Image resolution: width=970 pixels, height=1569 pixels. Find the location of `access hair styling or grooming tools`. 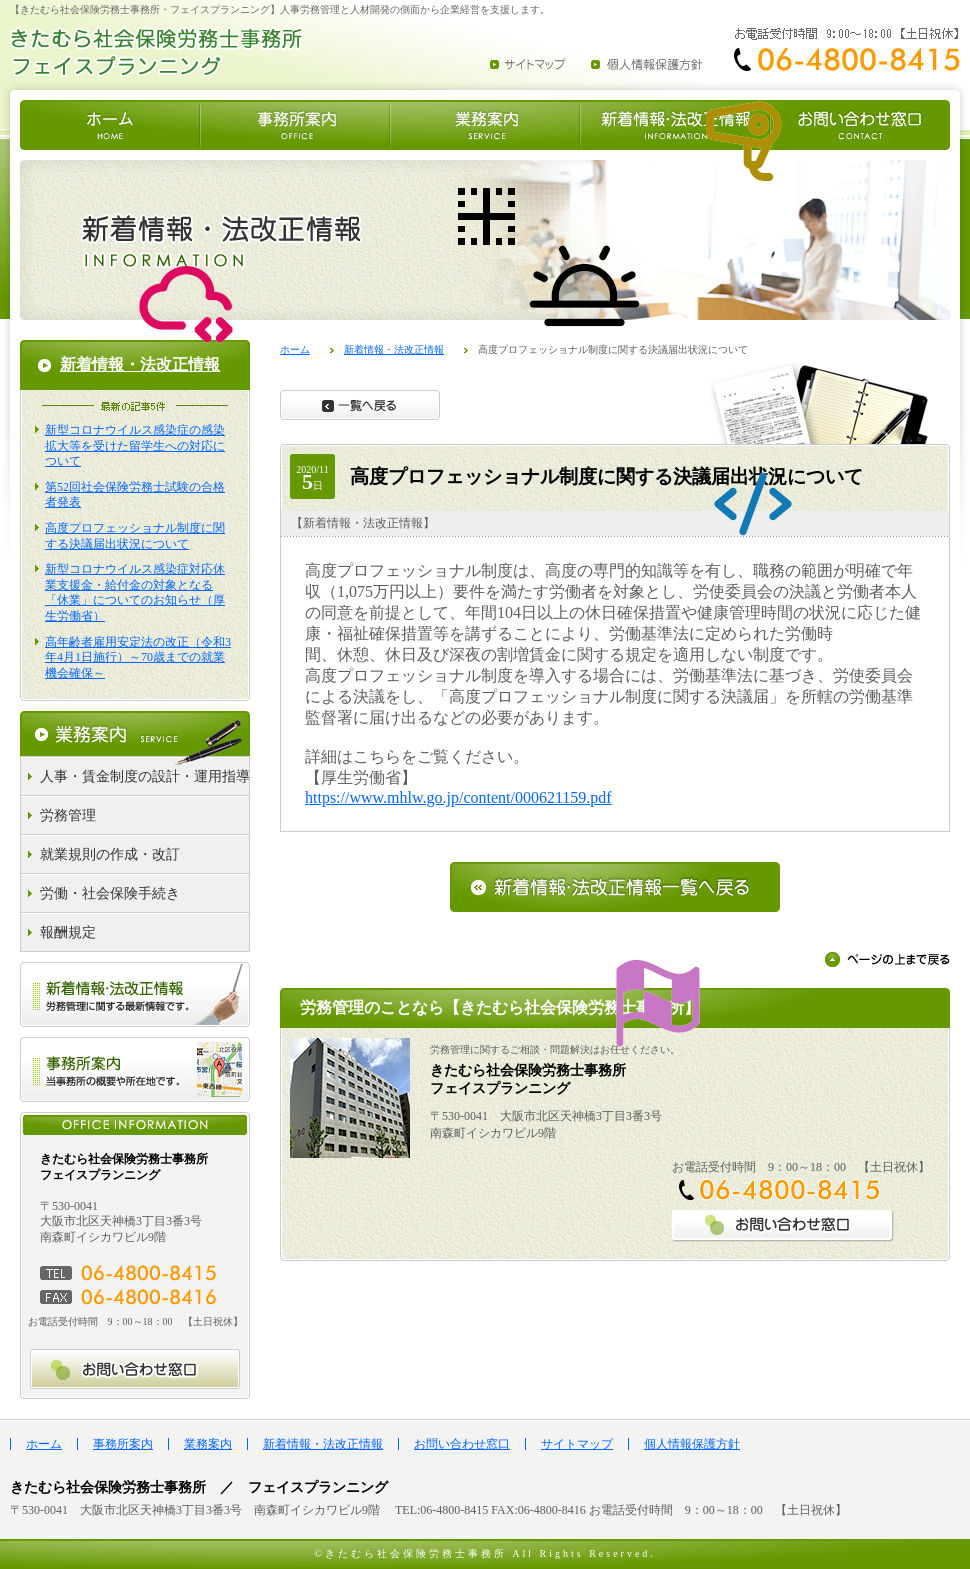

access hair styling or grooming tools is located at coordinates (745, 138).